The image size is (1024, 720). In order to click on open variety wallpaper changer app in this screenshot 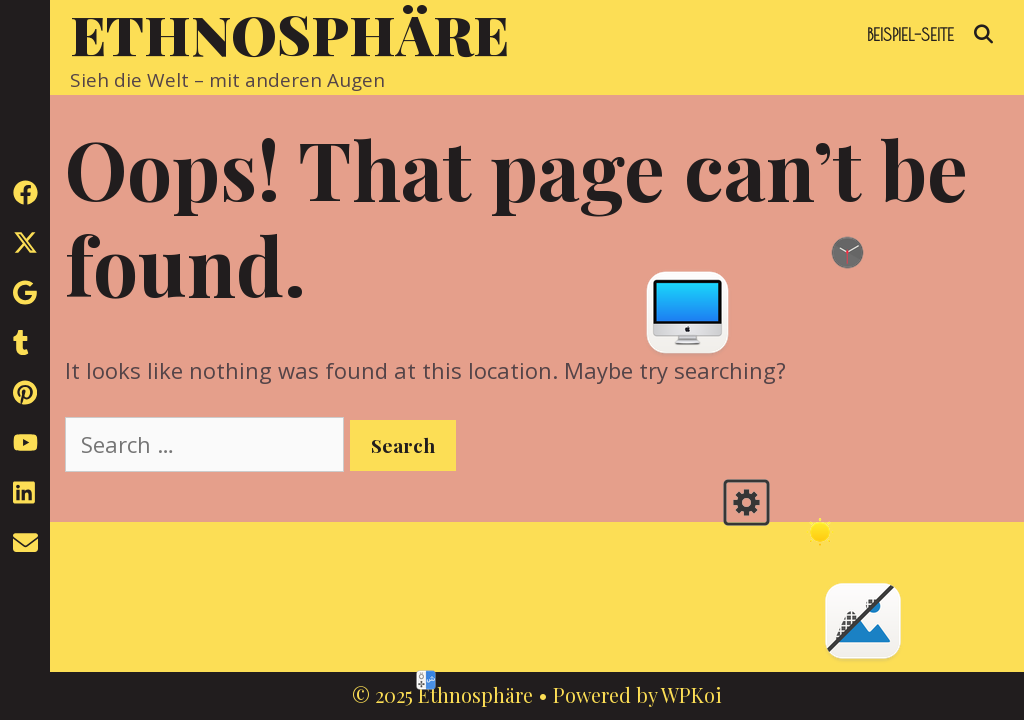, I will do `click(687, 312)`.